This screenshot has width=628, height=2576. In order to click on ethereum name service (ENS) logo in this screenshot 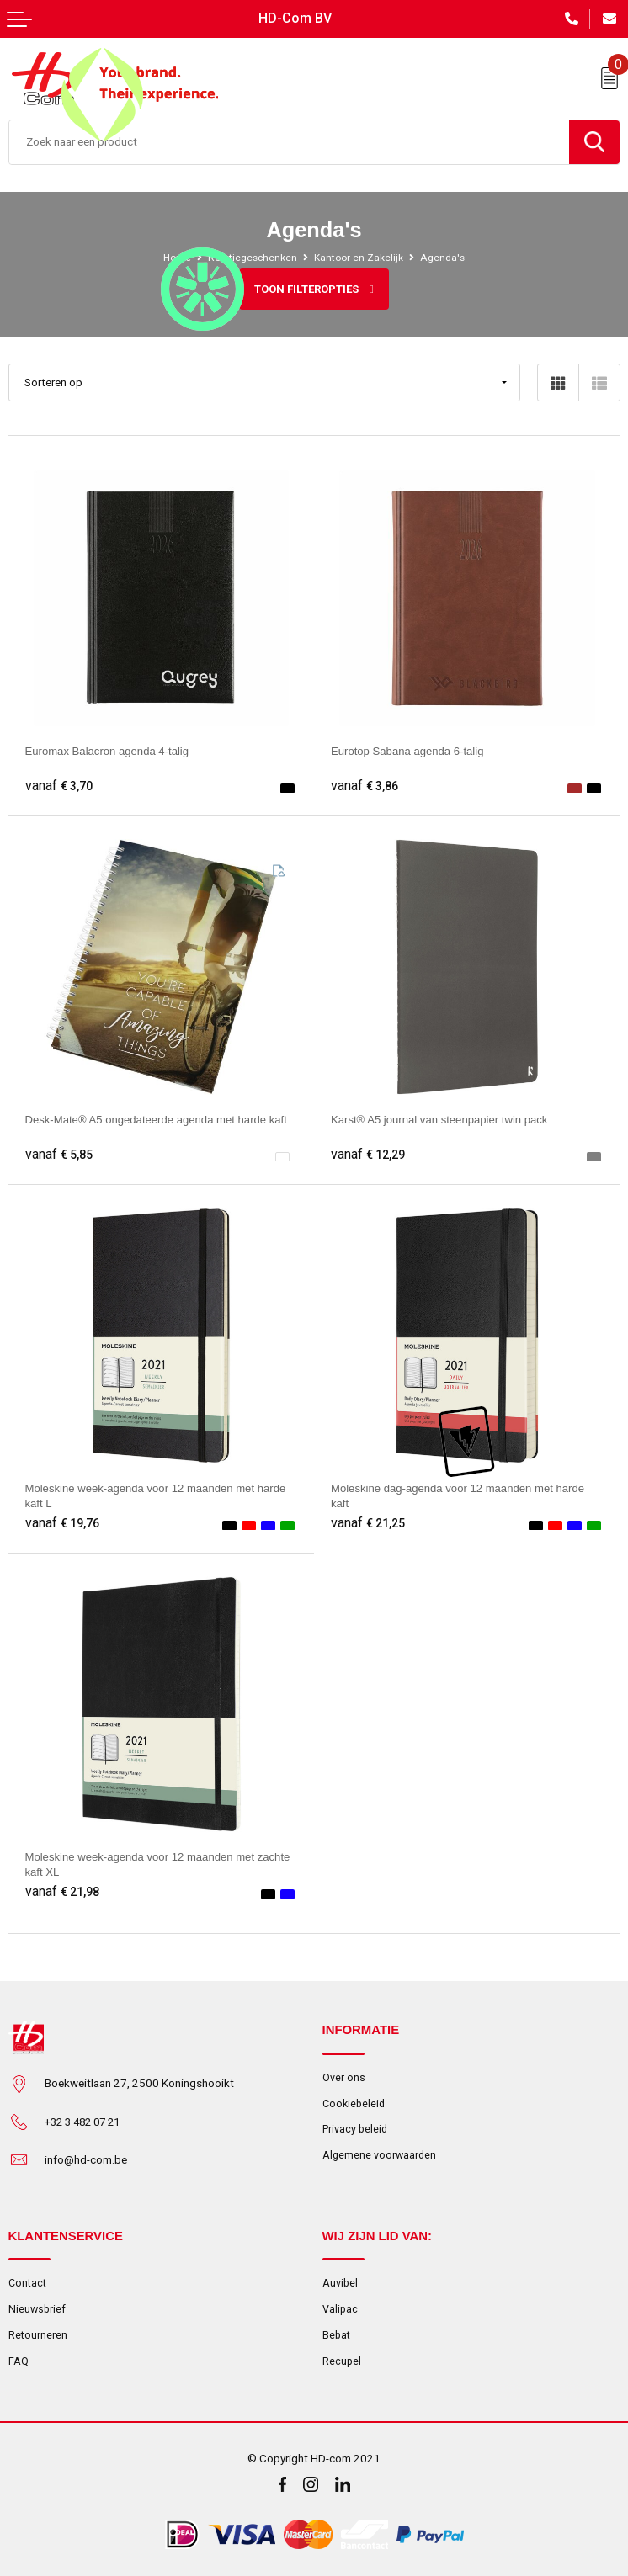, I will do `click(102, 94)`.